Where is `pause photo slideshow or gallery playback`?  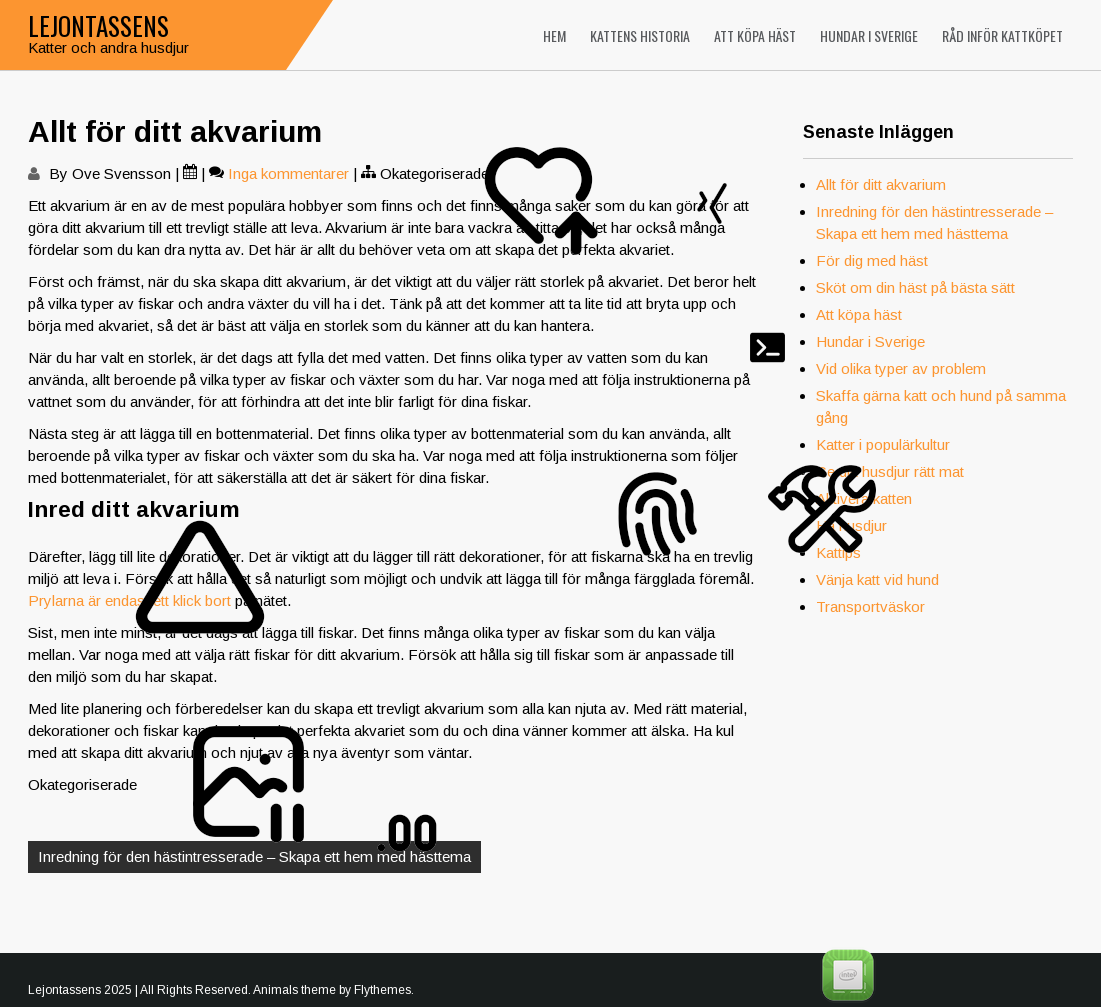
pause photo slideshow or gallery playback is located at coordinates (248, 781).